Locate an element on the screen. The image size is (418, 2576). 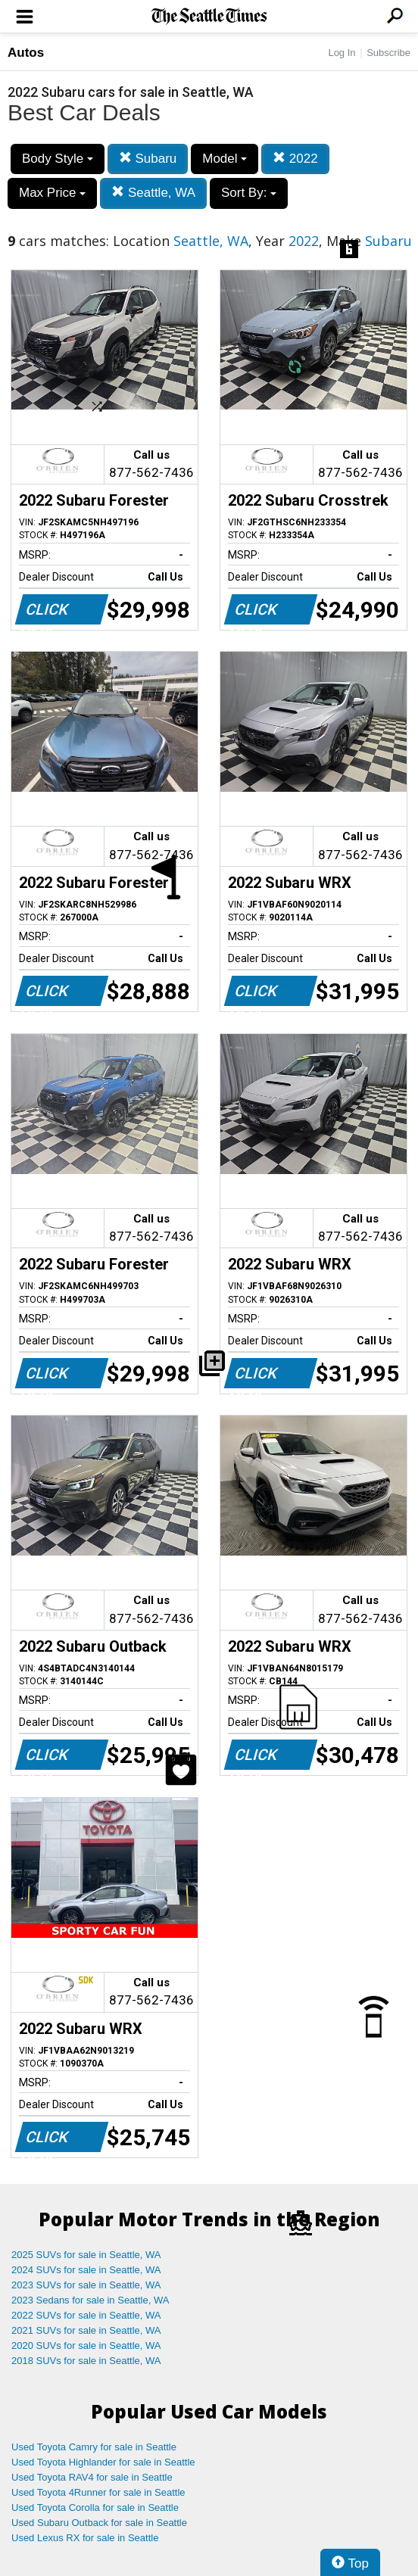
switch between option A and option B is located at coordinates (295, 366).